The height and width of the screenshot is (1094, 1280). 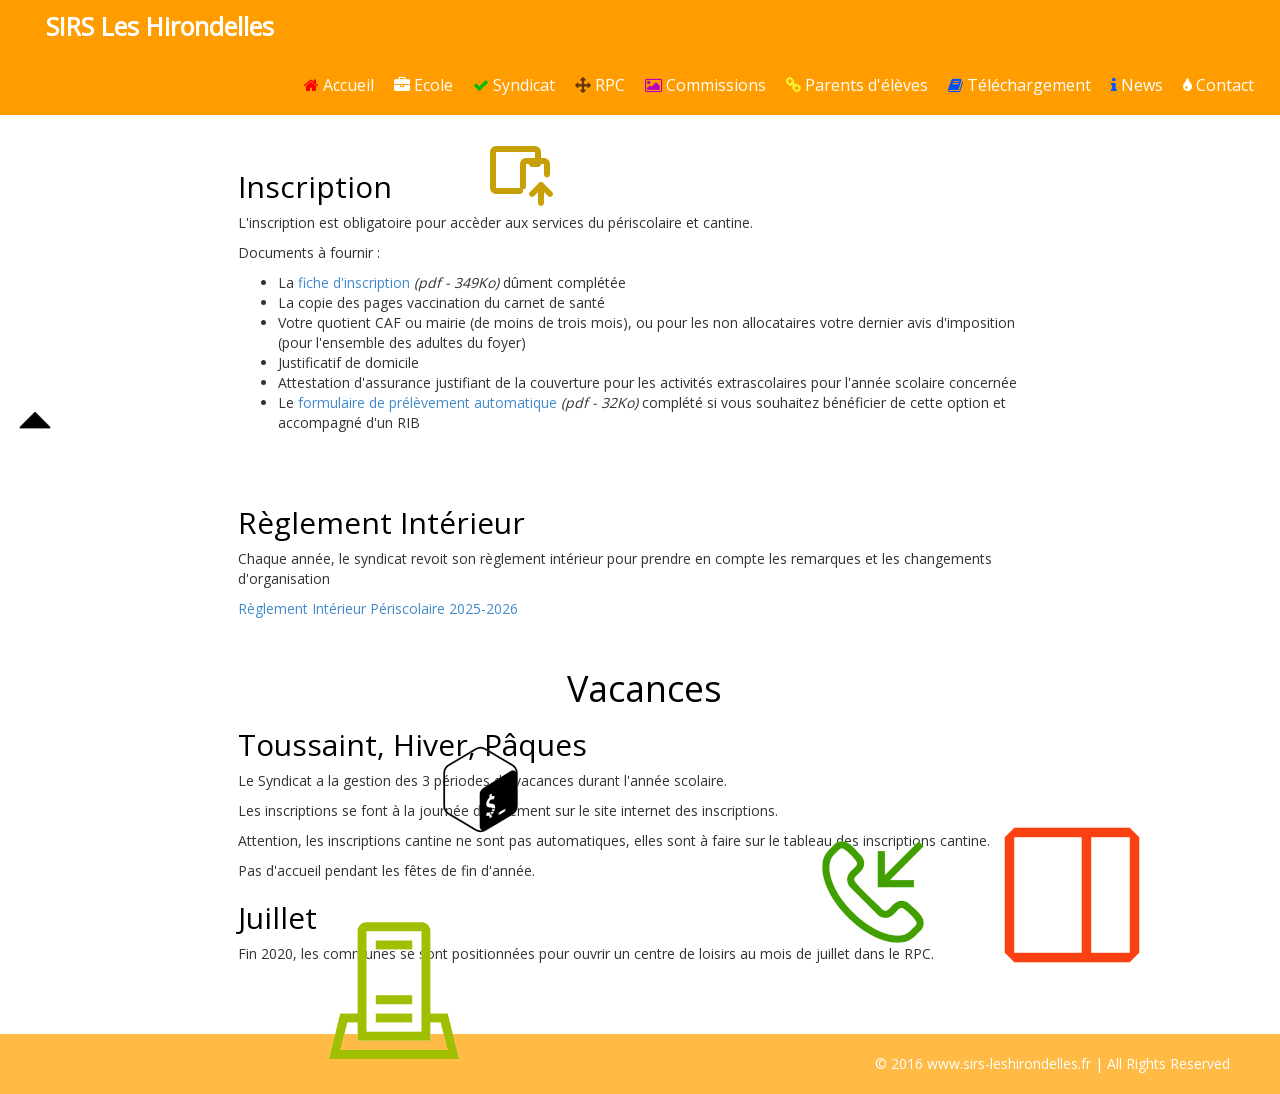 What do you see at coordinates (394, 986) in the screenshot?
I see `view server environment settings` at bounding box center [394, 986].